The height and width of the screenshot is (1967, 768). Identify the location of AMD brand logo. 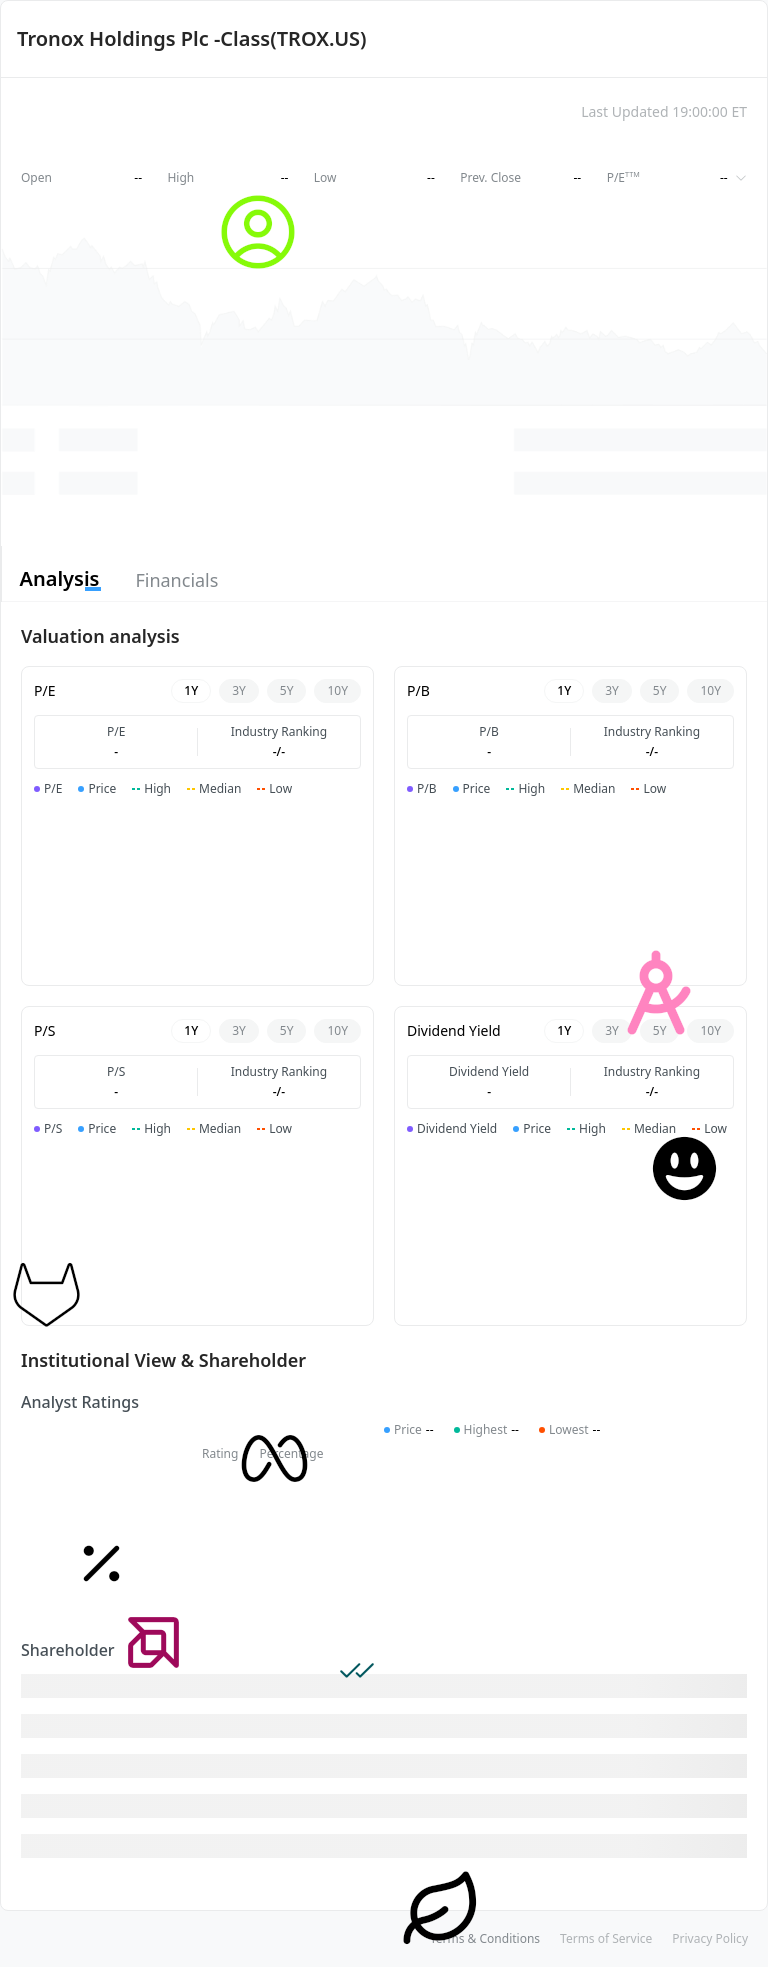
(153, 1642).